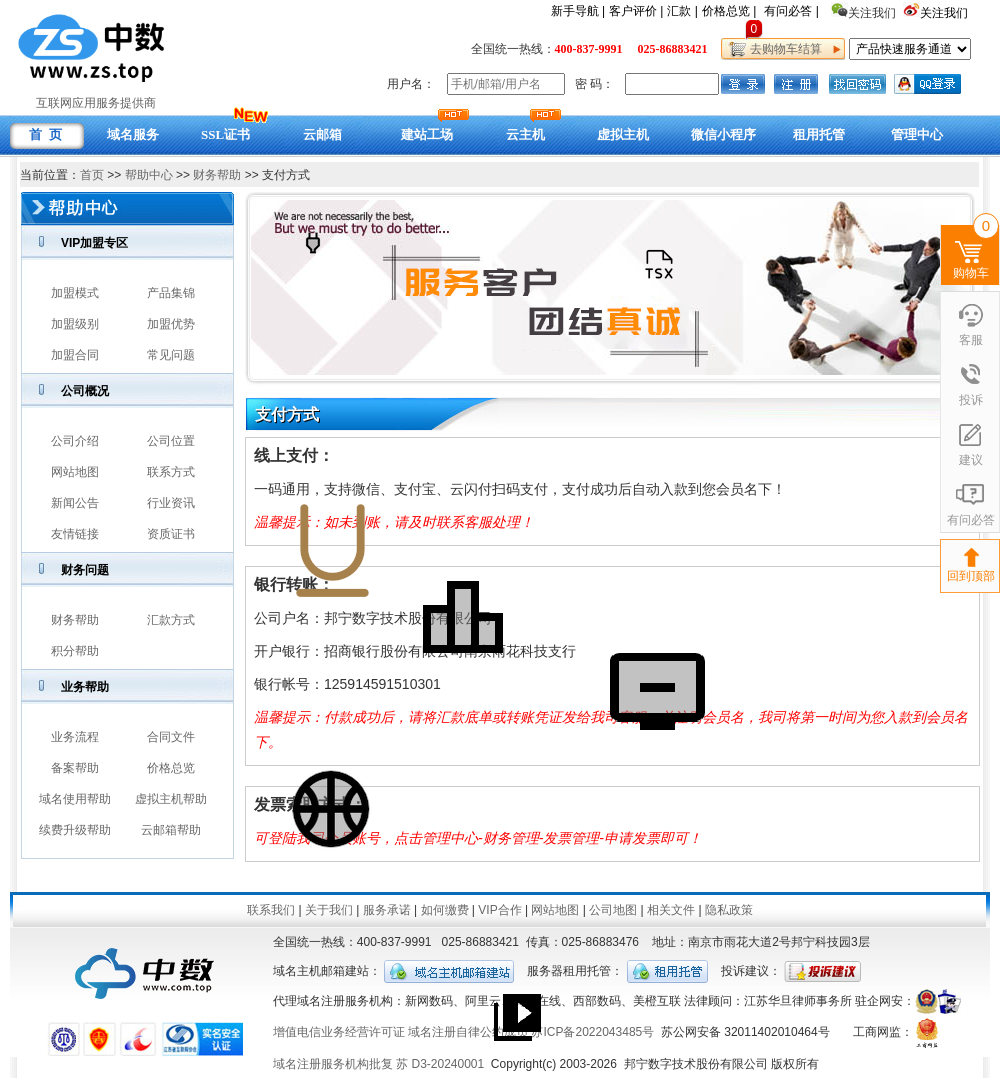 The image size is (1000, 1078). Describe the element at coordinates (657, 691) in the screenshot. I see `remove a video from your watch queue` at that location.